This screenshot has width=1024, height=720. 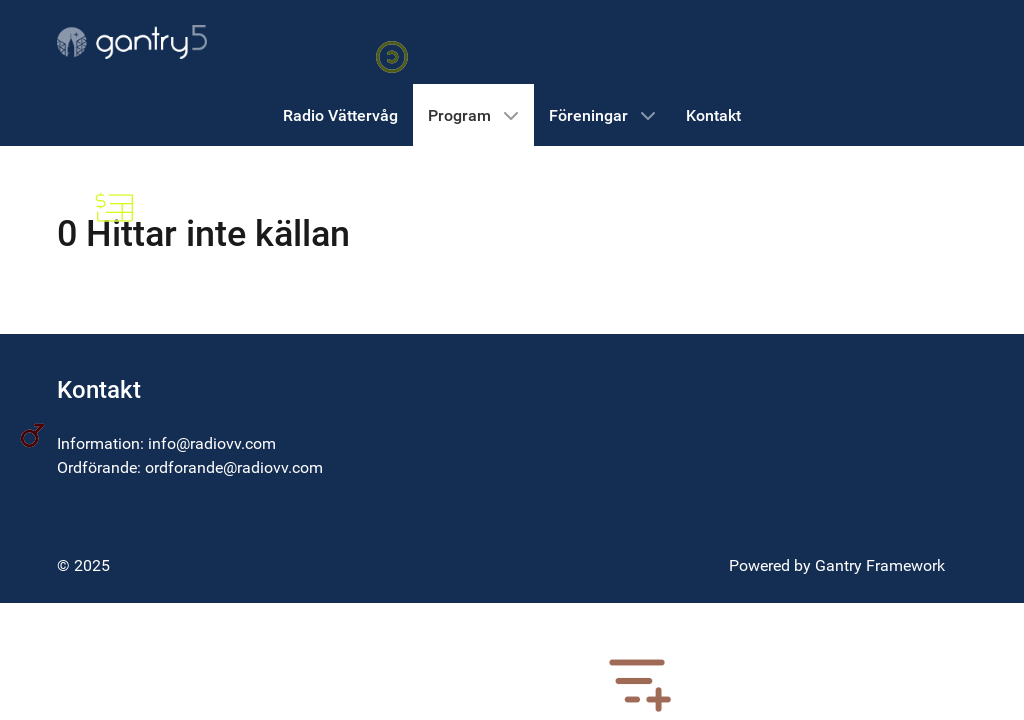 What do you see at coordinates (392, 57) in the screenshot?
I see `indicates copyleft licensing for content or software` at bounding box center [392, 57].